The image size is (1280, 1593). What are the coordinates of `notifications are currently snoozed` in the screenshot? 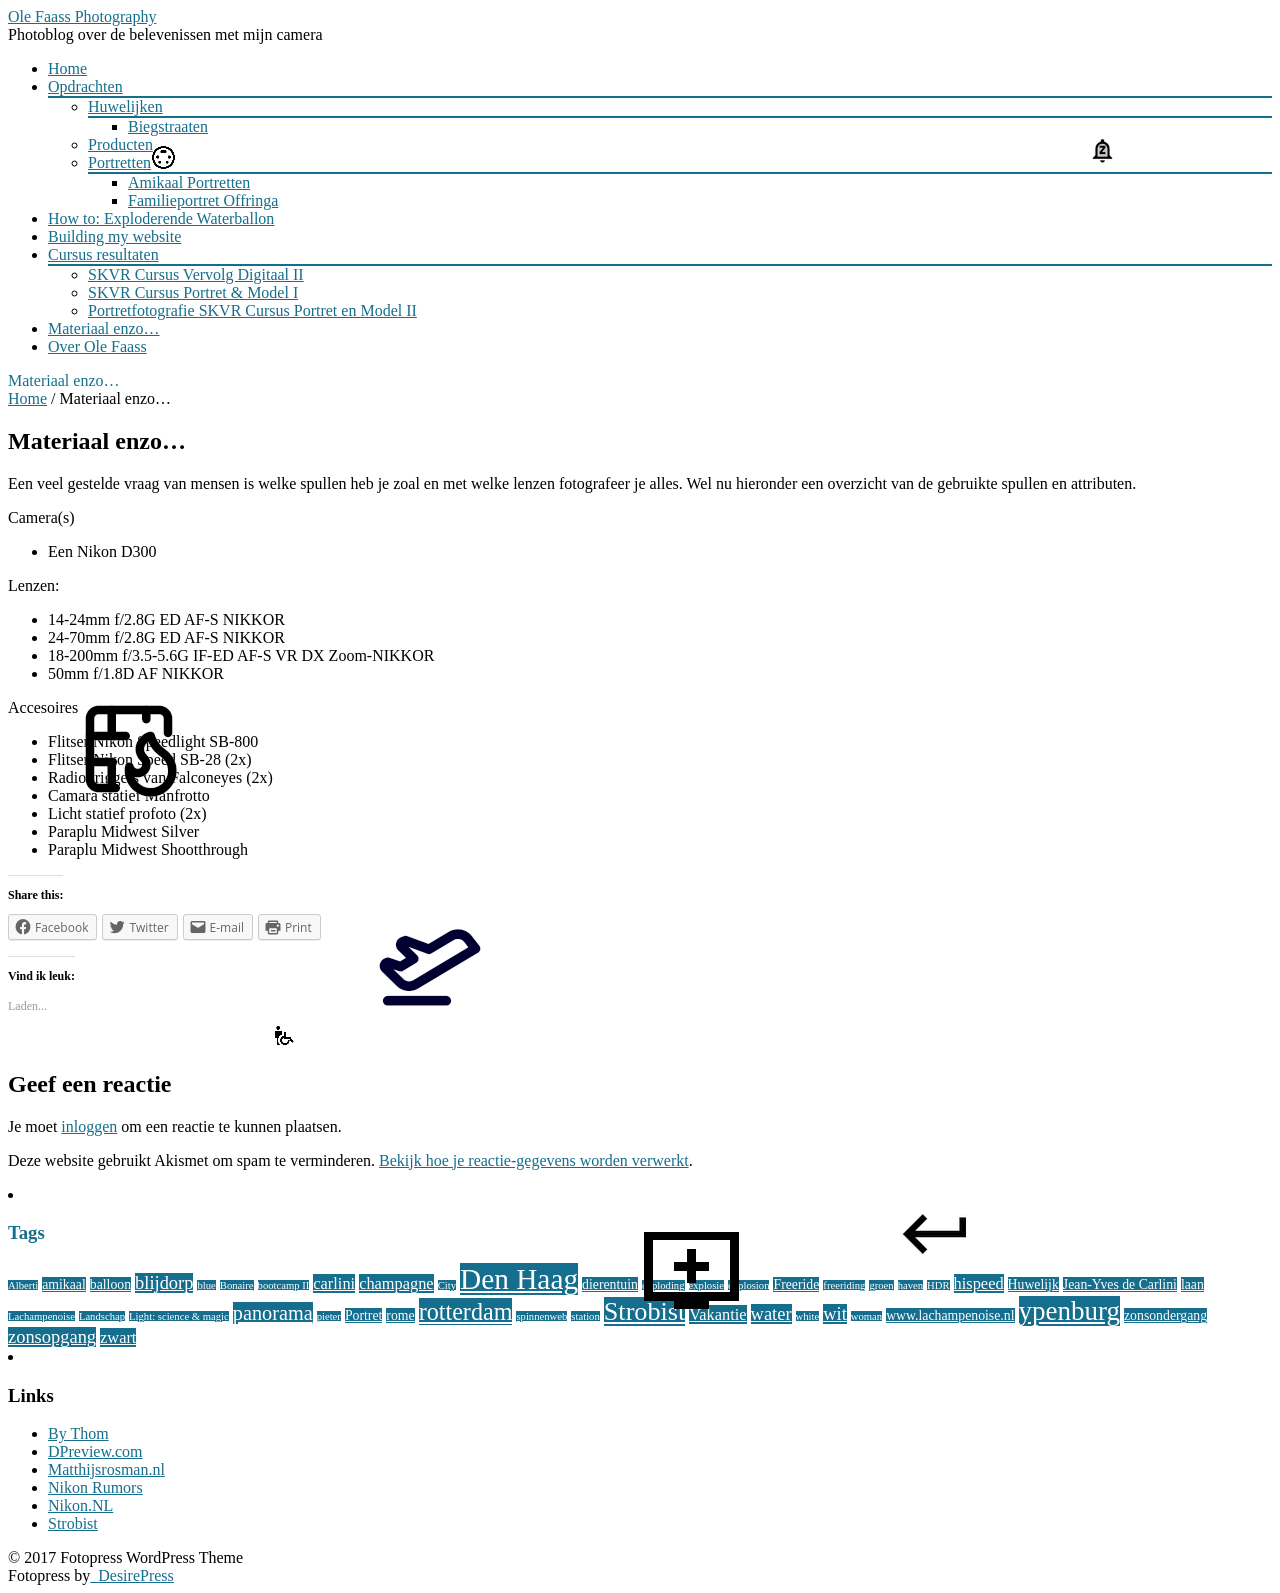 It's located at (1102, 150).